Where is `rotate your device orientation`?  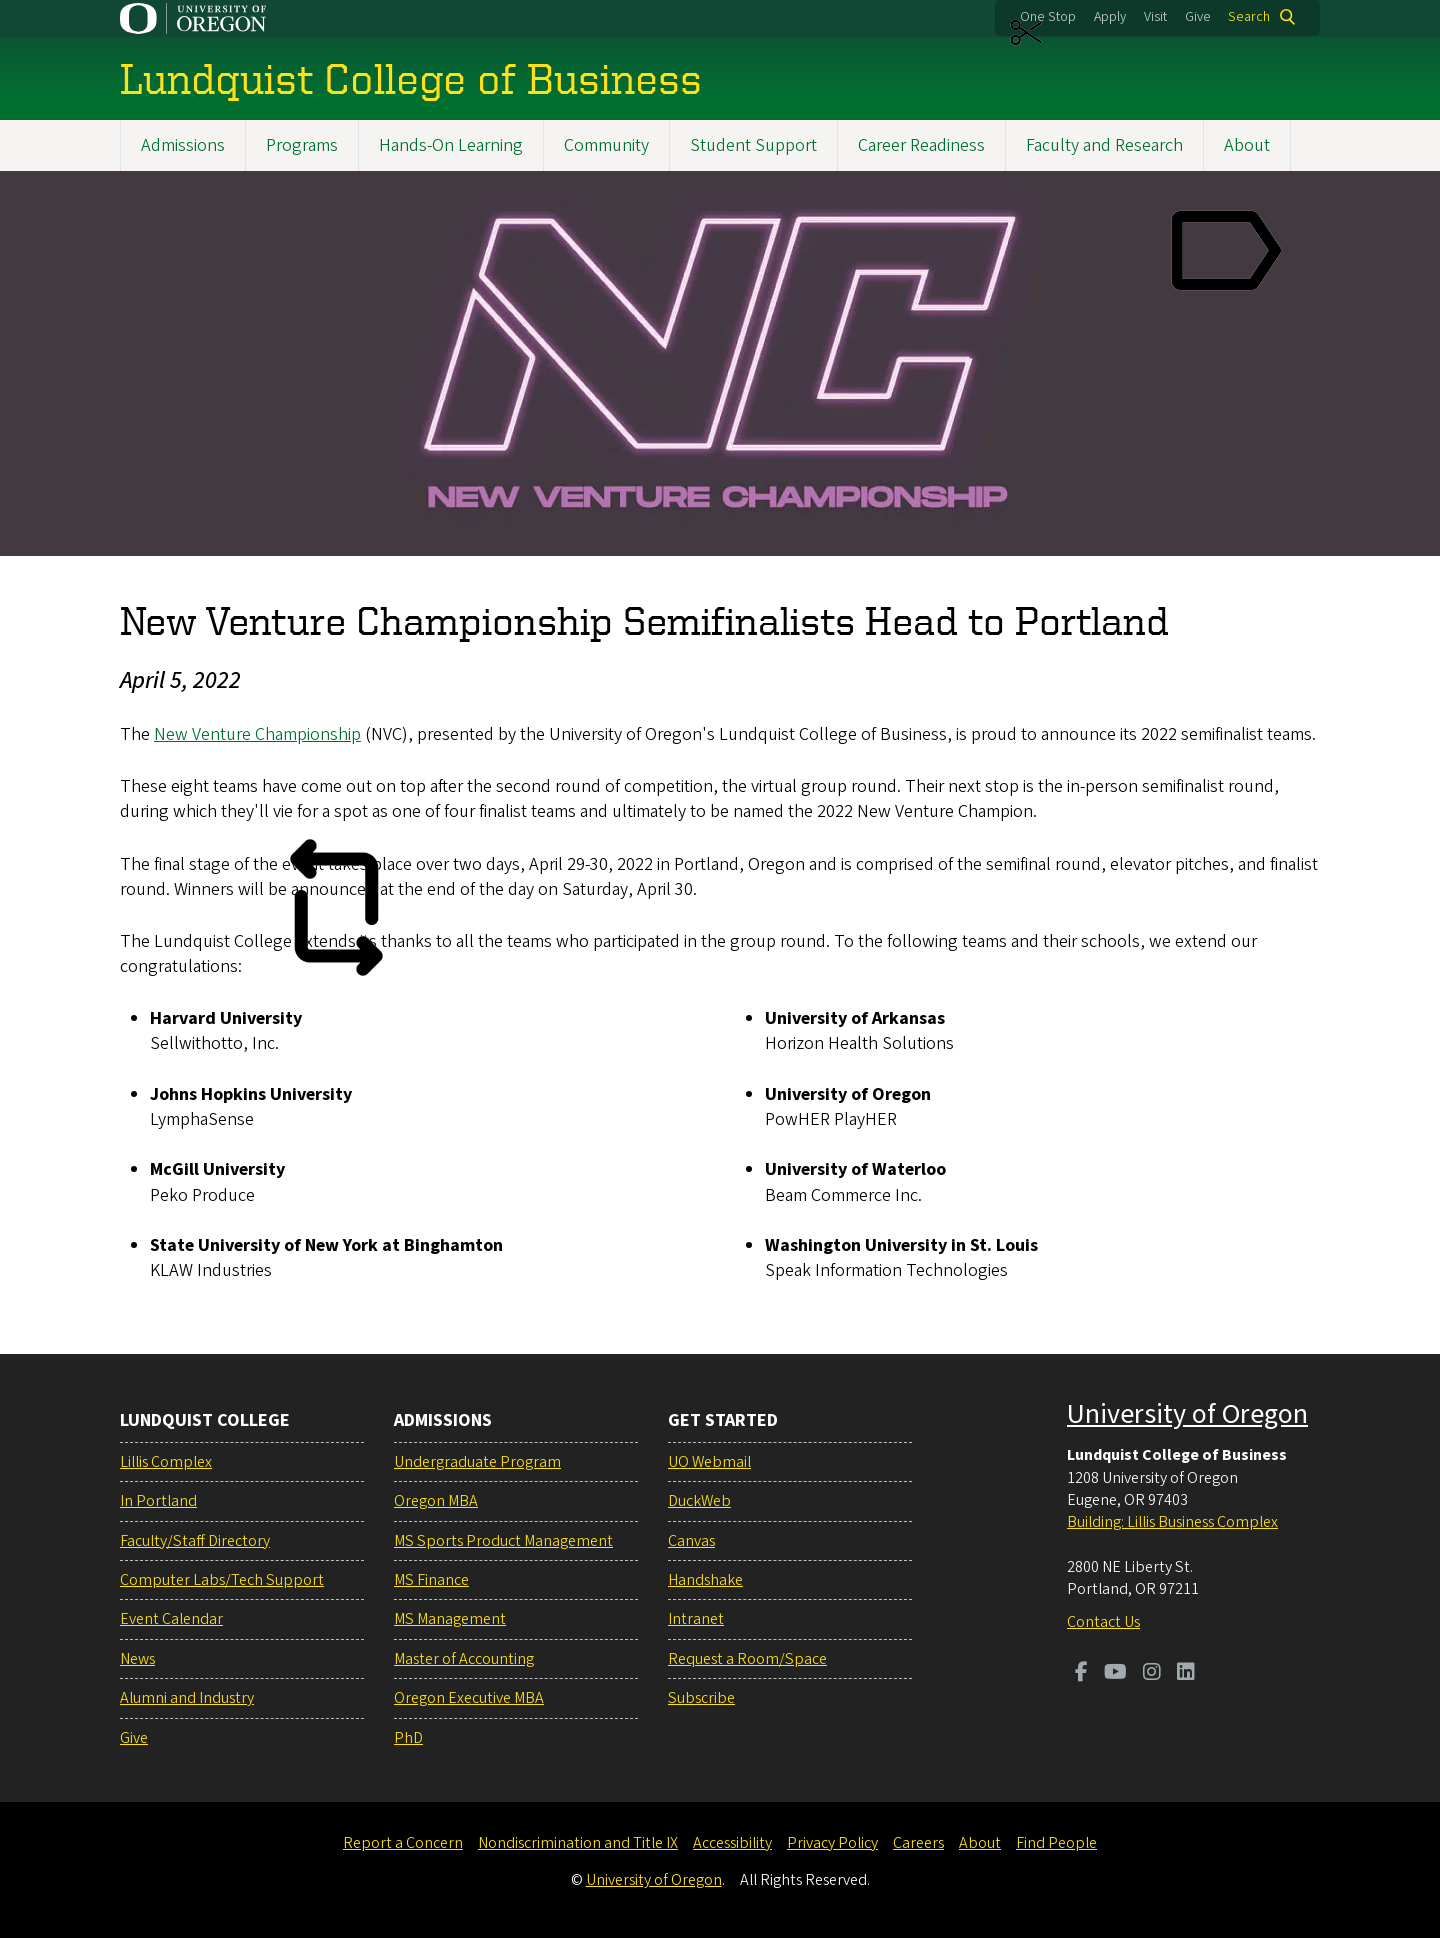 rotate your device orientation is located at coordinates (336, 907).